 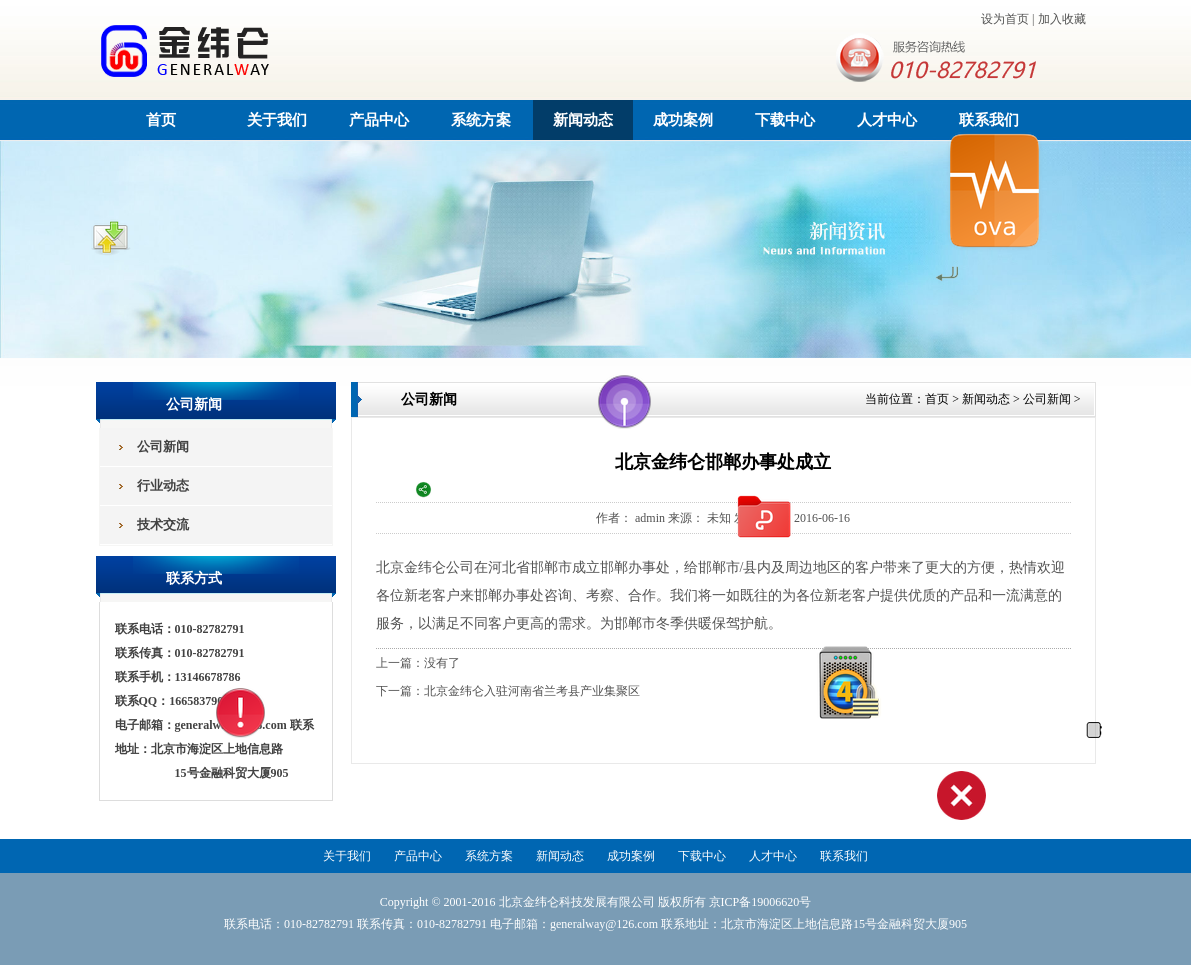 What do you see at coordinates (110, 239) in the screenshot?
I see `sync incoming and outgoing mail` at bounding box center [110, 239].